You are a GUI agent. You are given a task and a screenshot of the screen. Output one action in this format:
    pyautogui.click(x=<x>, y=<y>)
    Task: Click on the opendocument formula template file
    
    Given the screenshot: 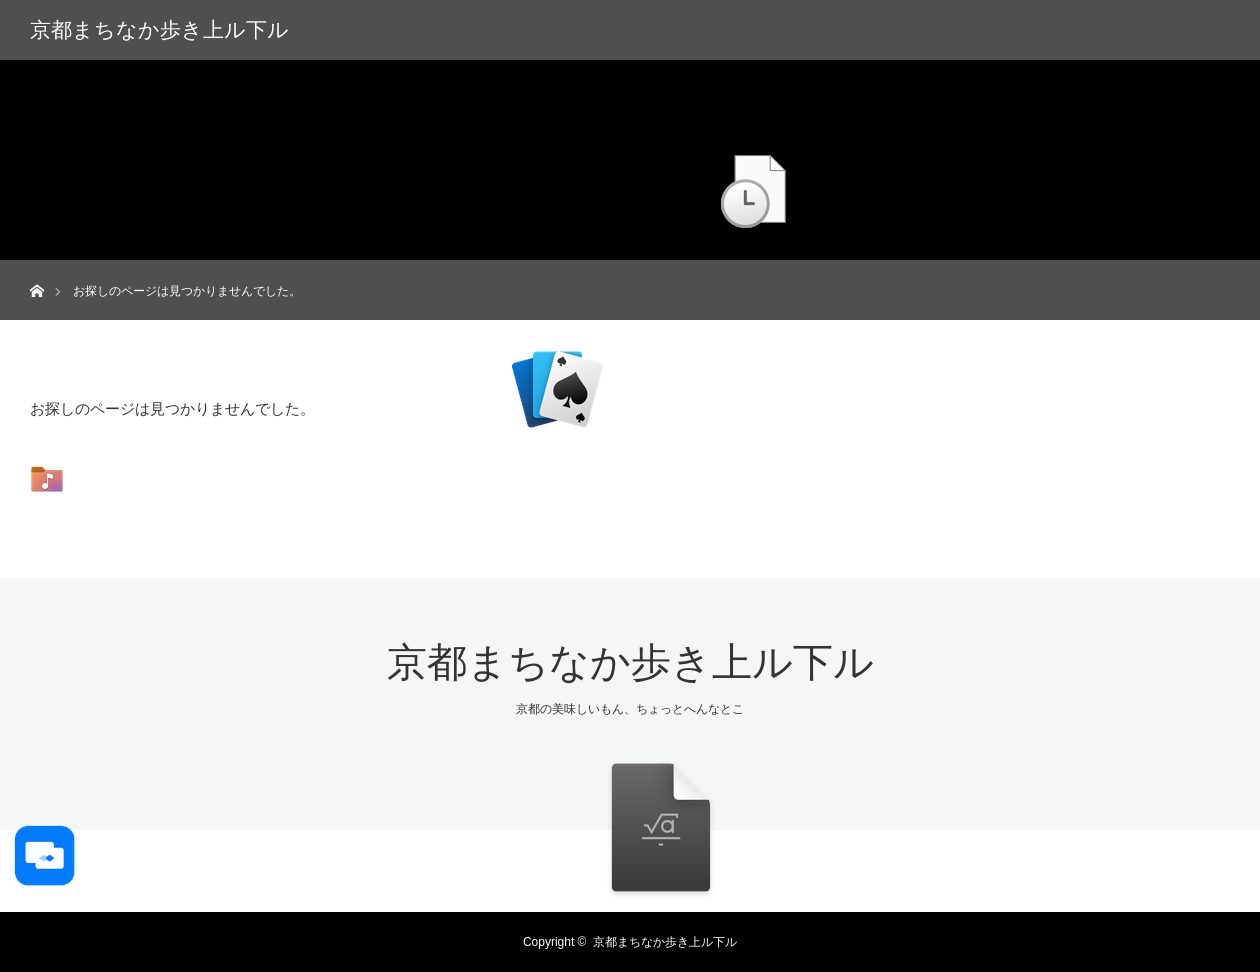 What is the action you would take?
    pyautogui.click(x=661, y=830)
    